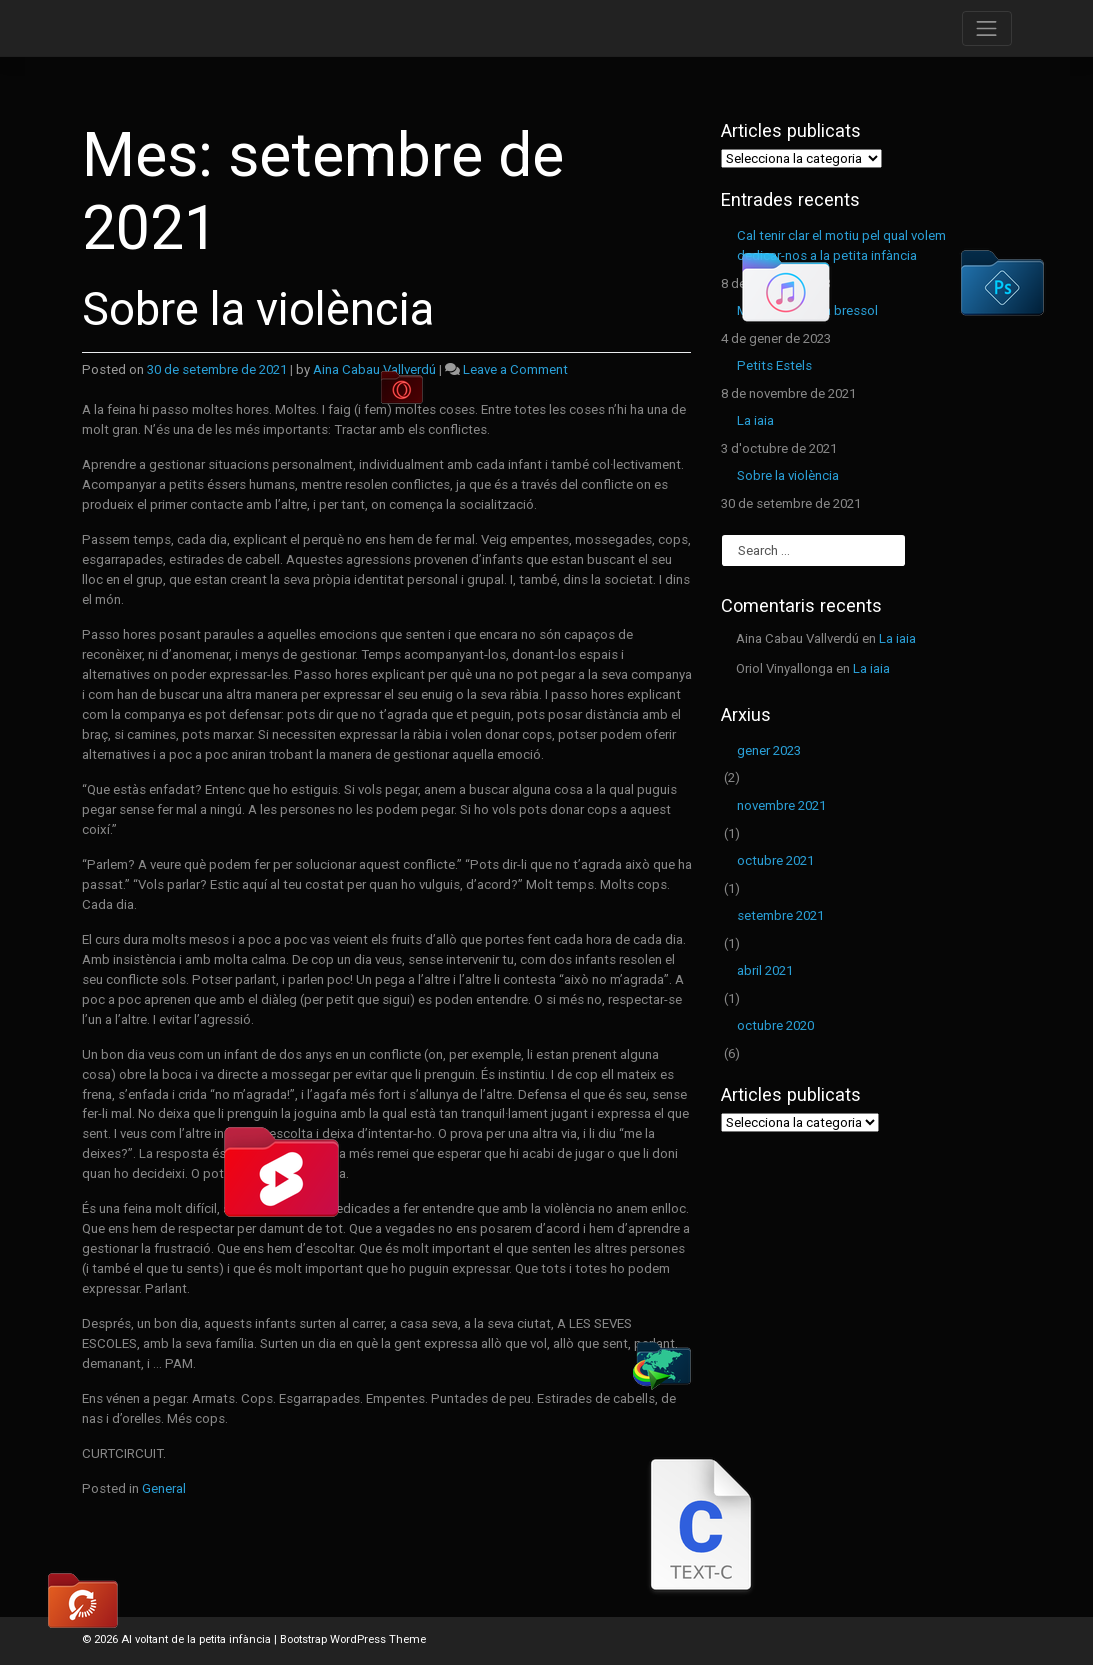 Image resolution: width=1093 pixels, height=1665 pixels. I want to click on open folder containing YouTube Shorts videos, so click(281, 1175).